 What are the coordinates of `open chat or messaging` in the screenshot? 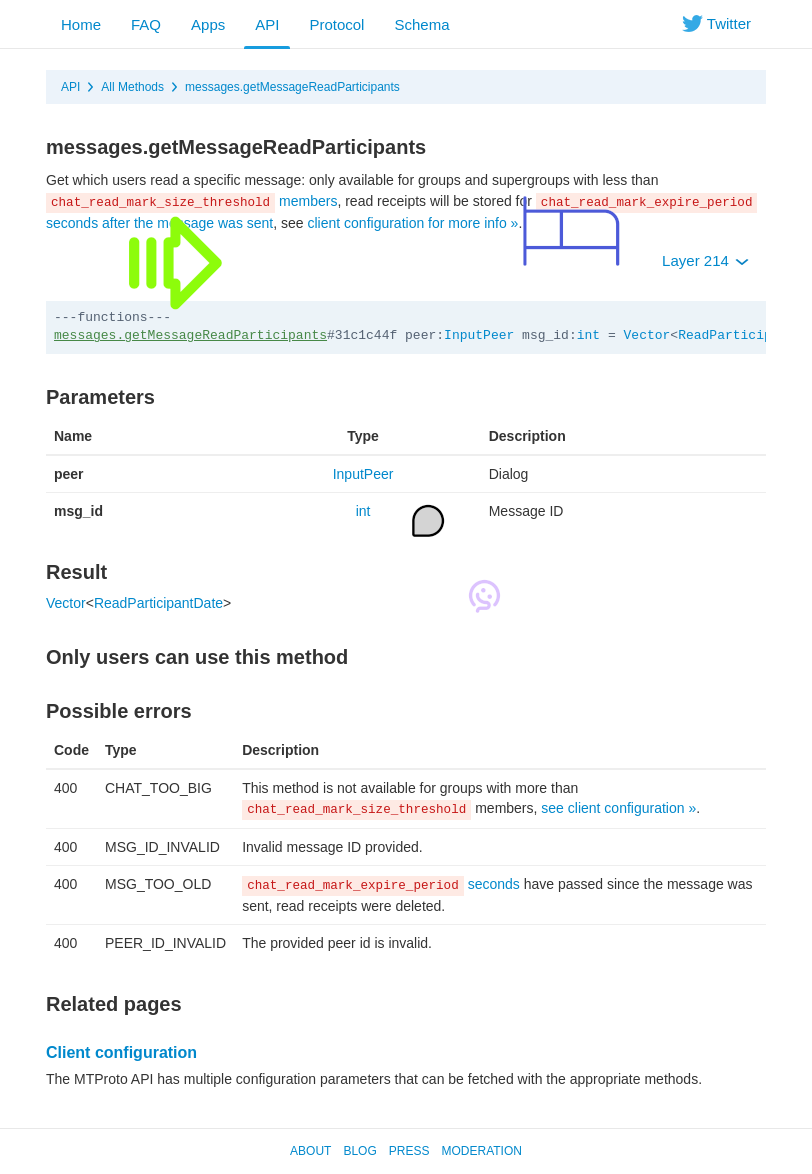 It's located at (427, 521).